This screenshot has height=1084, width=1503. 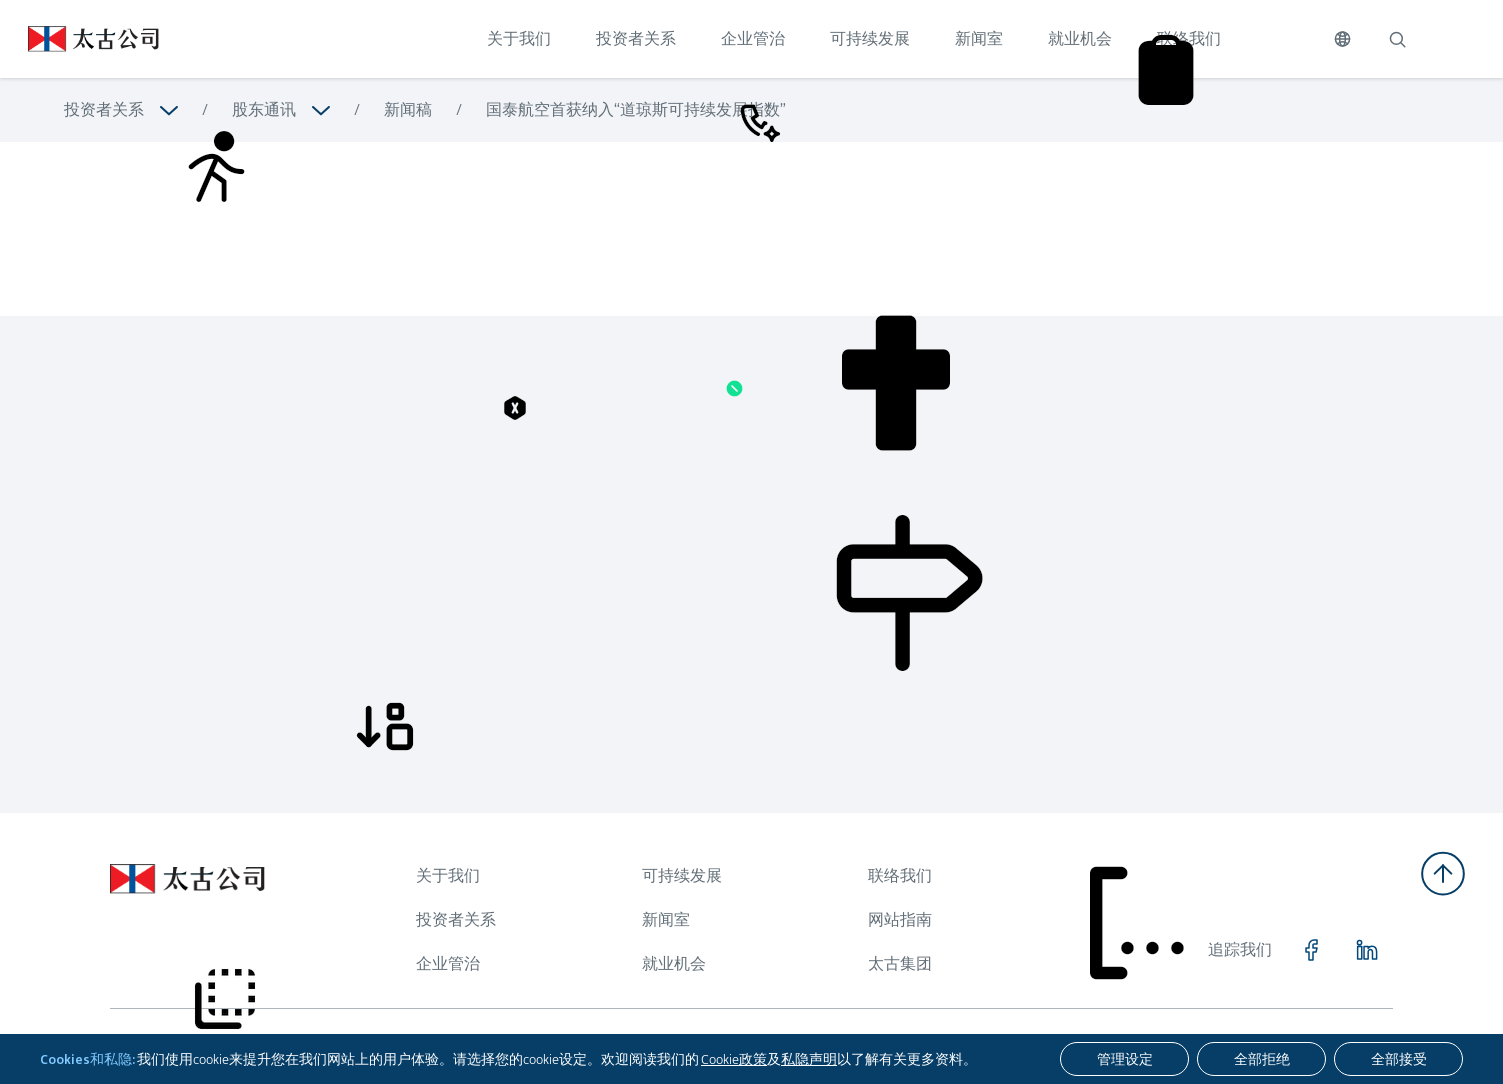 What do you see at coordinates (759, 121) in the screenshot?
I see `AI-powered calling or smart call features` at bounding box center [759, 121].